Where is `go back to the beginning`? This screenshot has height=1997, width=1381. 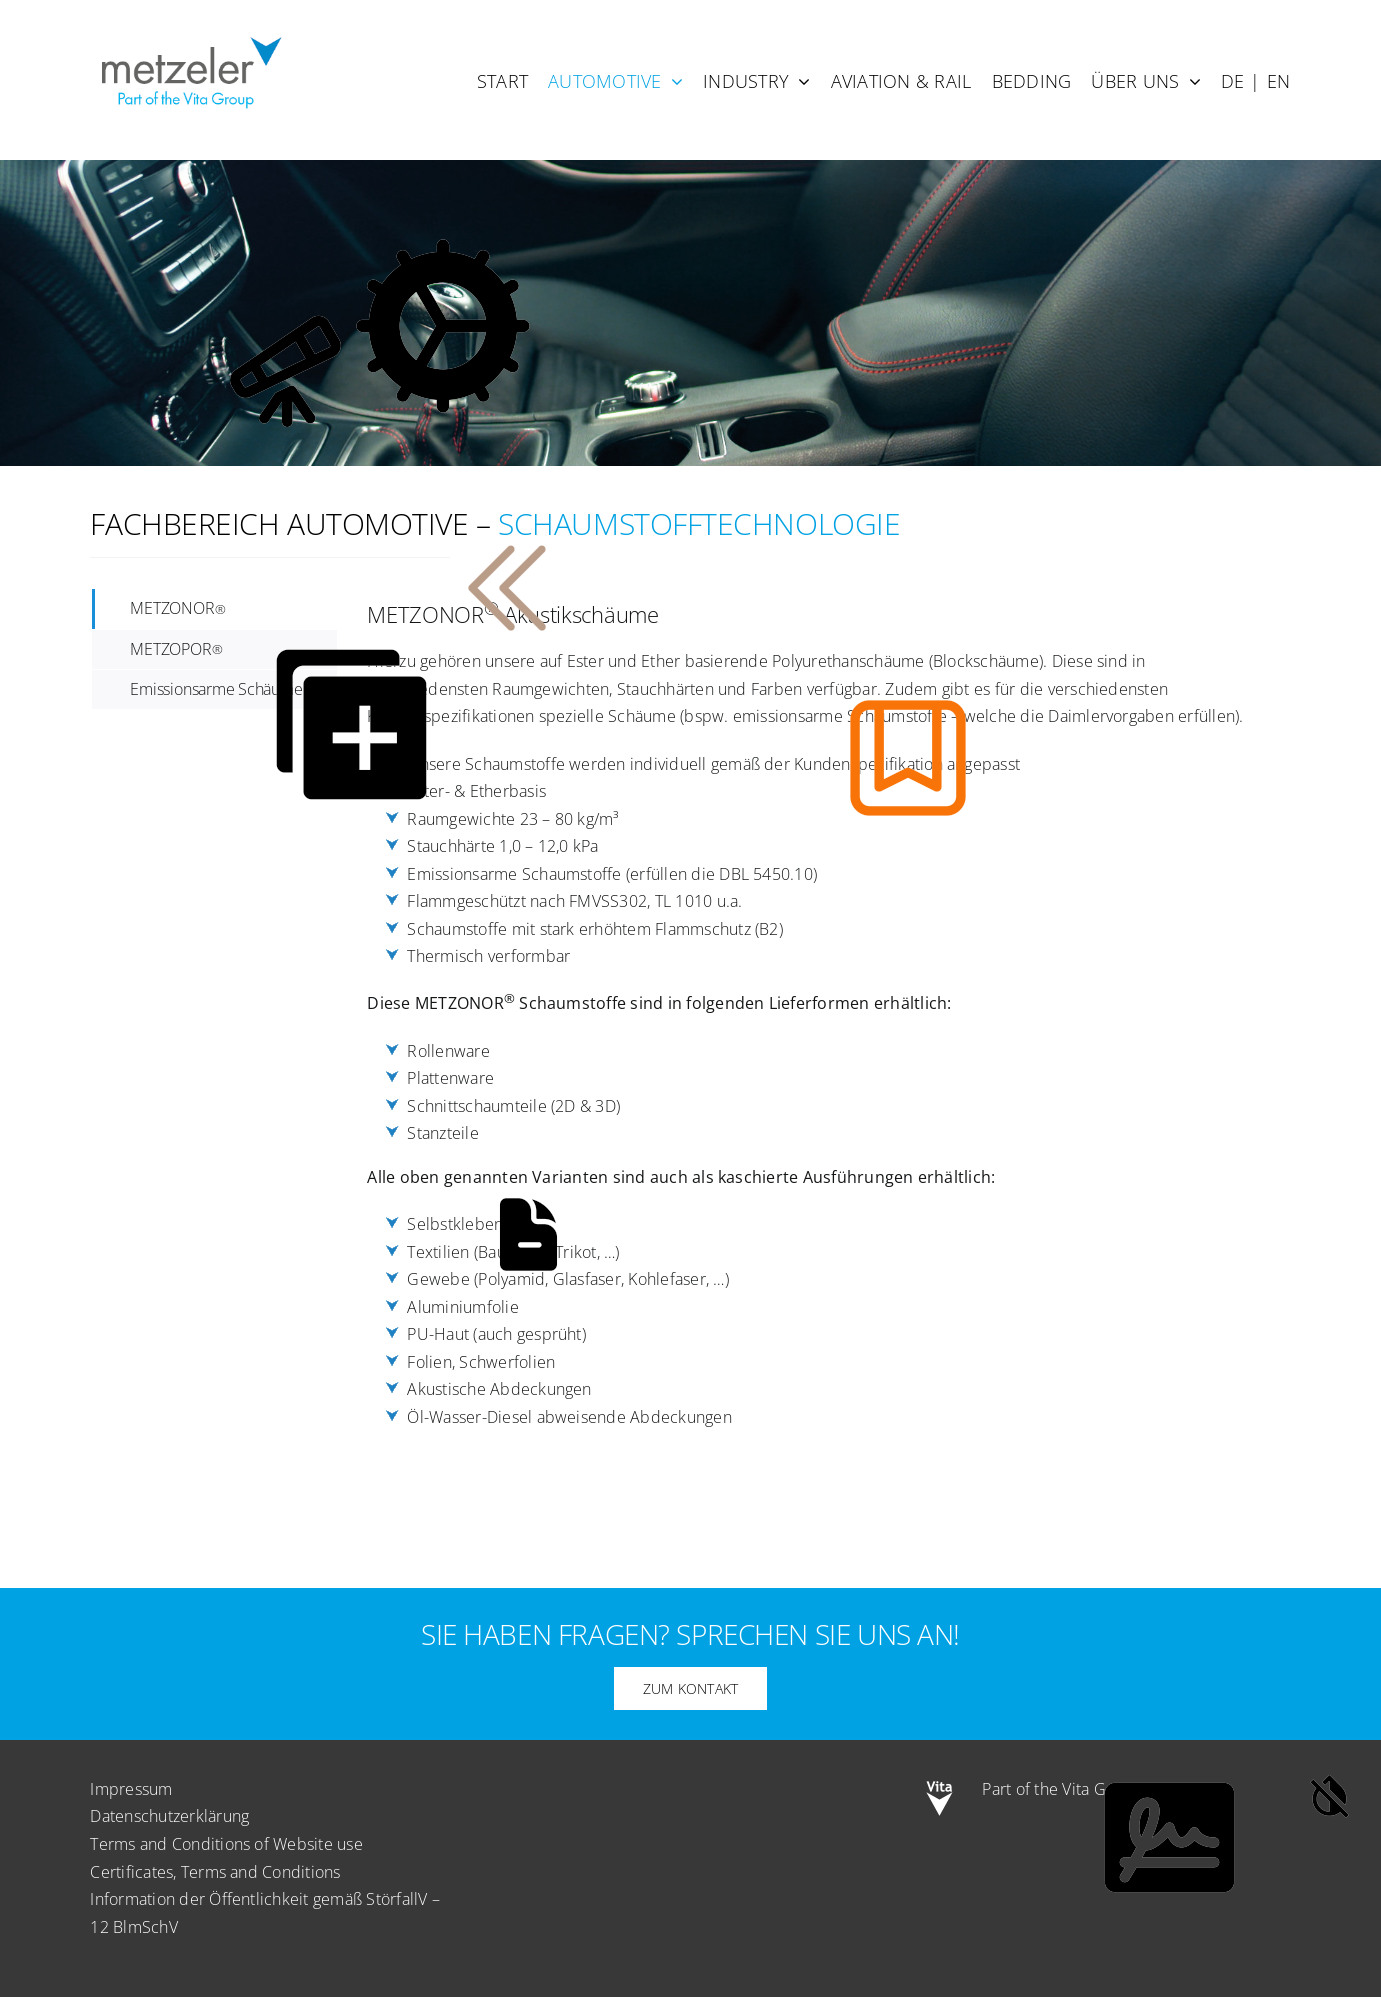 go back to the beginning is located at coordinates (507, 588).